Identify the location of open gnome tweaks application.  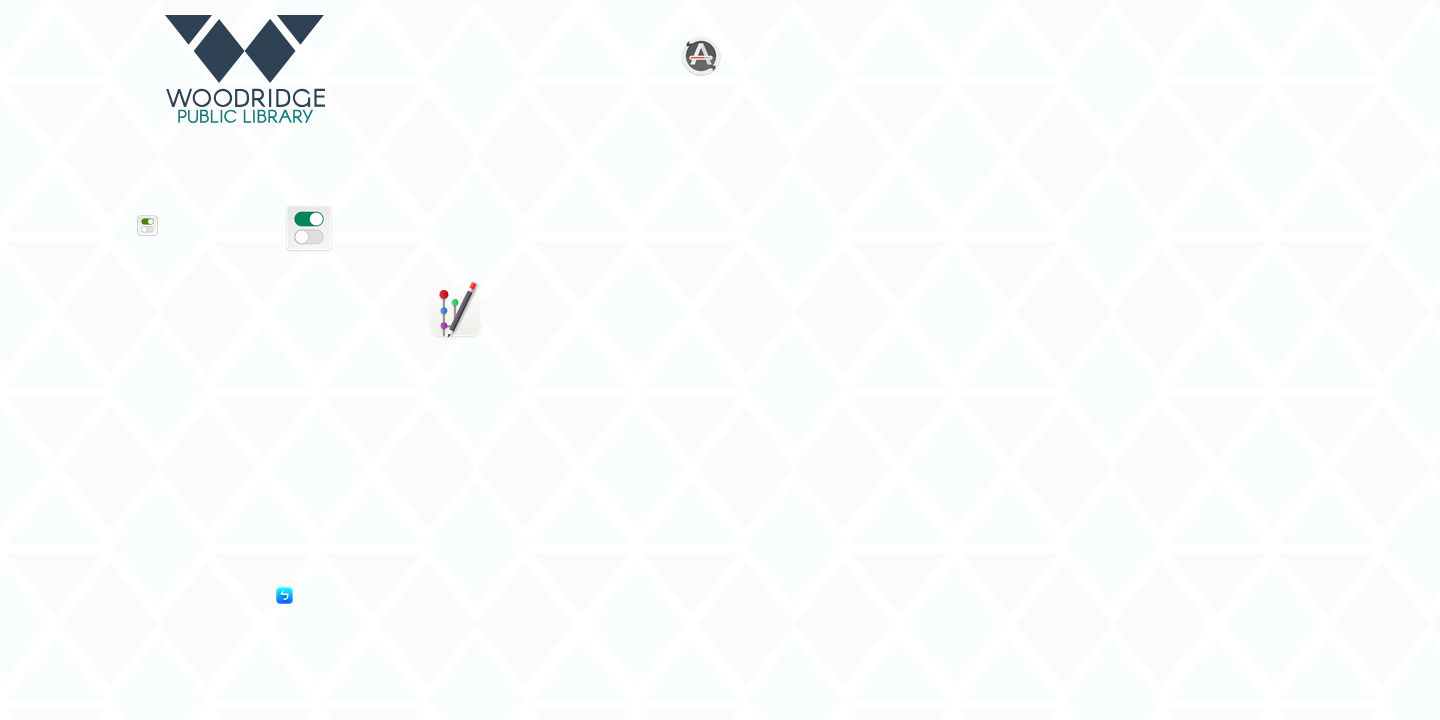
(147, 225).